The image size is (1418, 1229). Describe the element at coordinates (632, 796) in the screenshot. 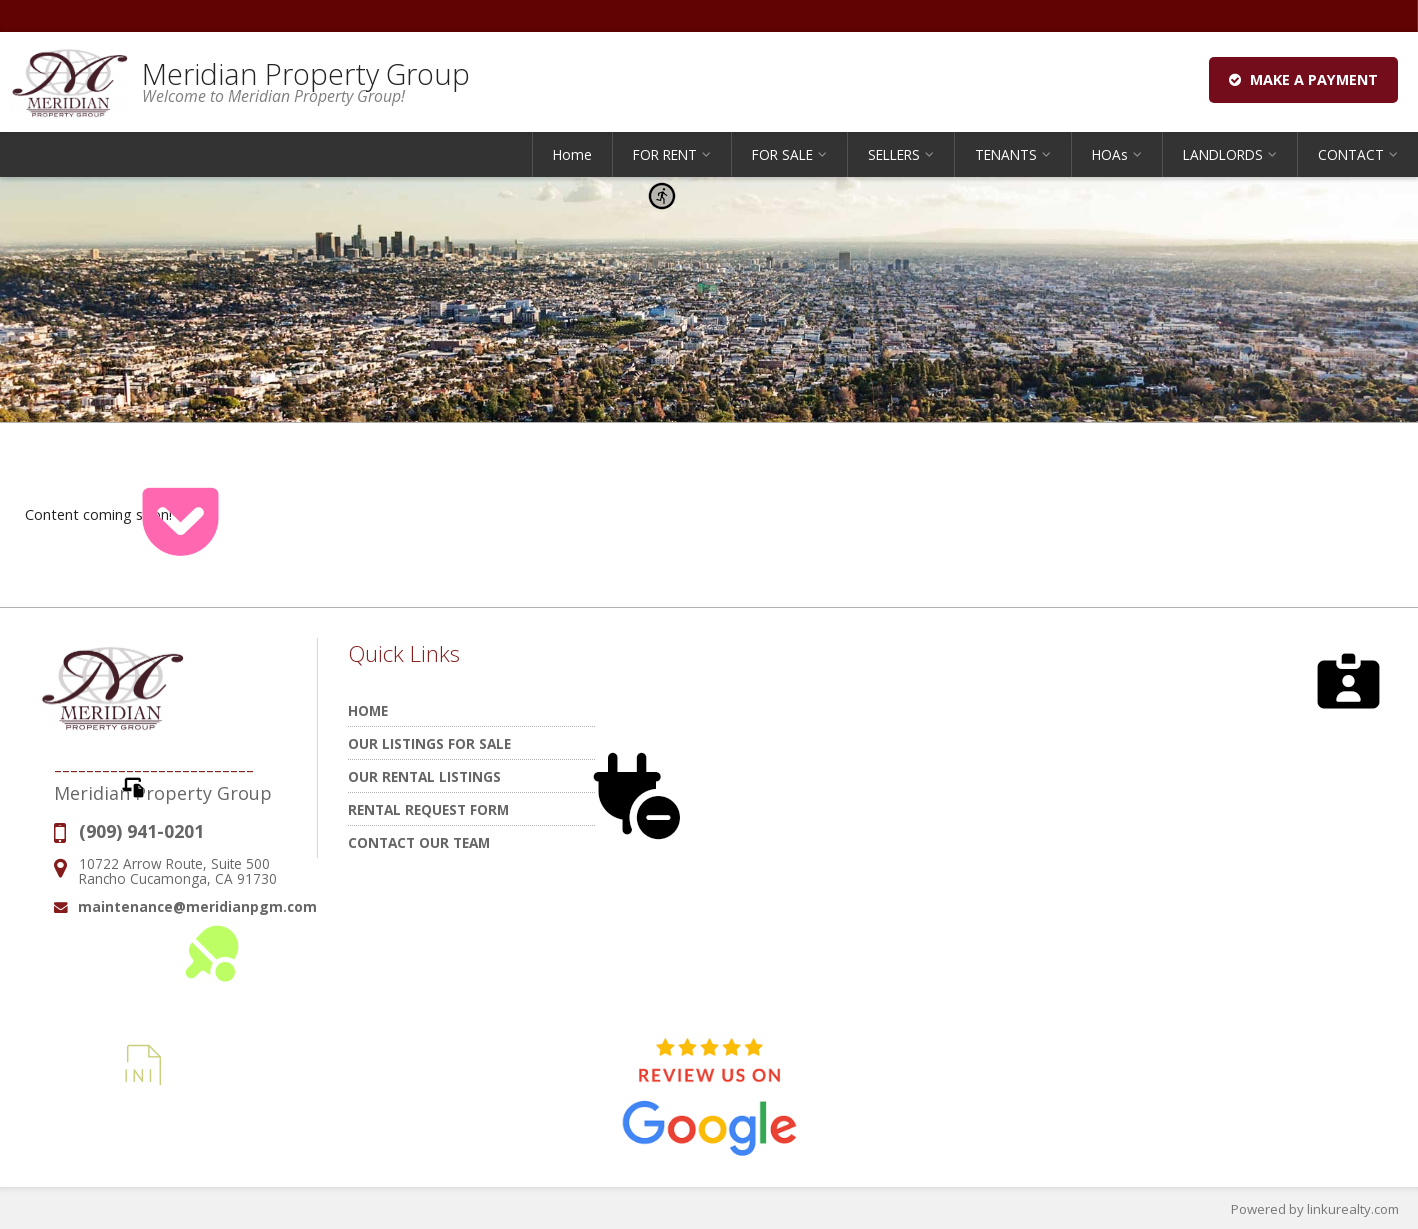

I see `disconnect or remove a power connection` at that location.